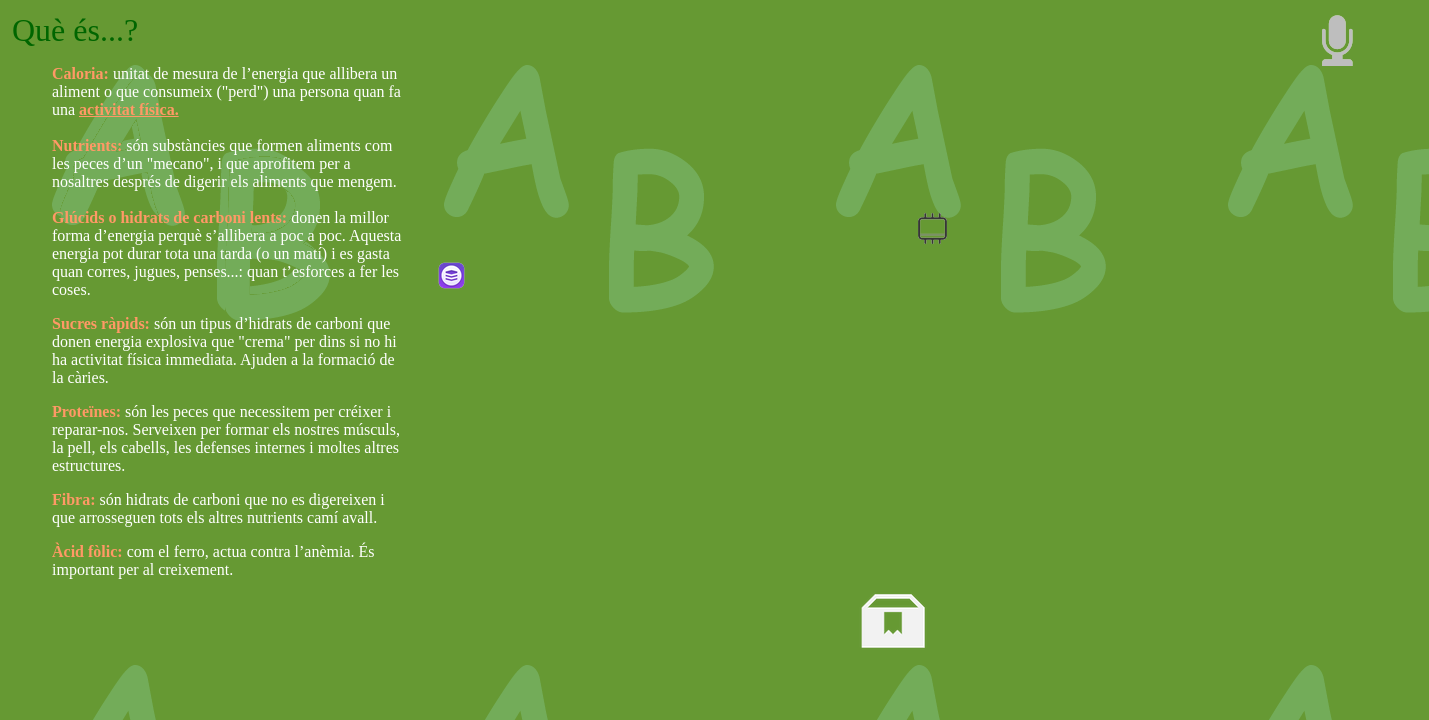  I want to click on software updates are currently paused or unavailable, so click(893, 612).